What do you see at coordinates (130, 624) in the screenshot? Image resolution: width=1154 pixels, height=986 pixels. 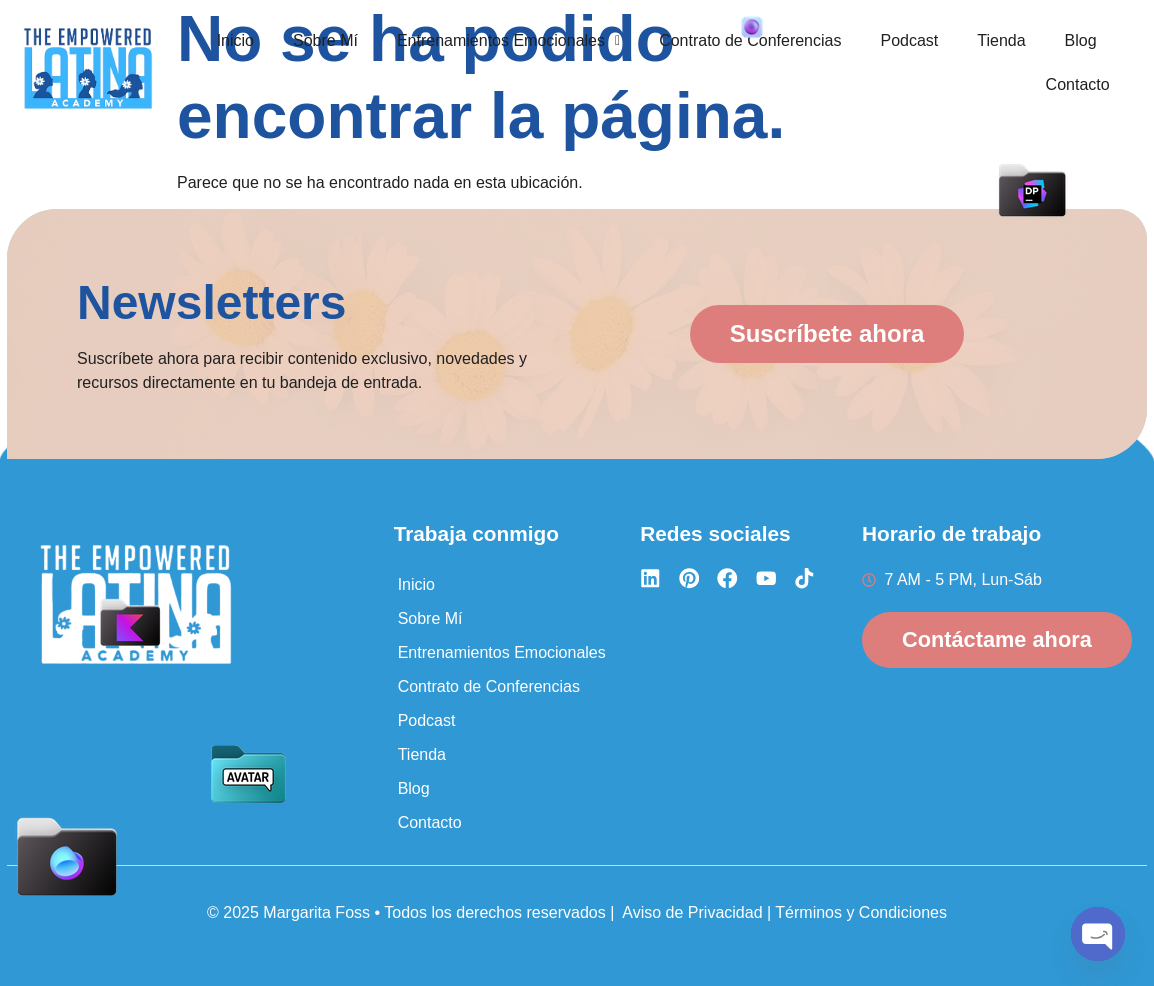 I see `open kotlin project folder` at bounding box center [130, 624].